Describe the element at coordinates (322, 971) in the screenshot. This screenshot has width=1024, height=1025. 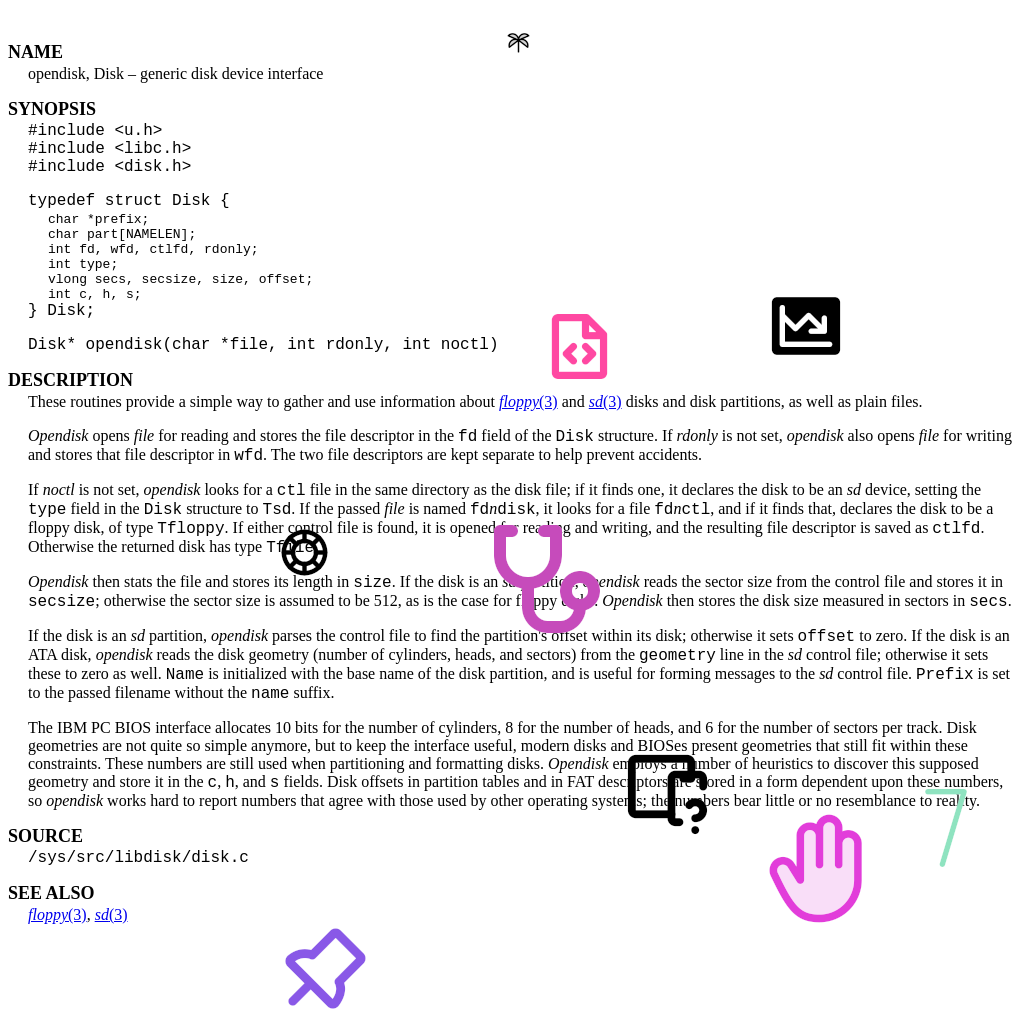
I see `pin an item to keep it visible` at that location.